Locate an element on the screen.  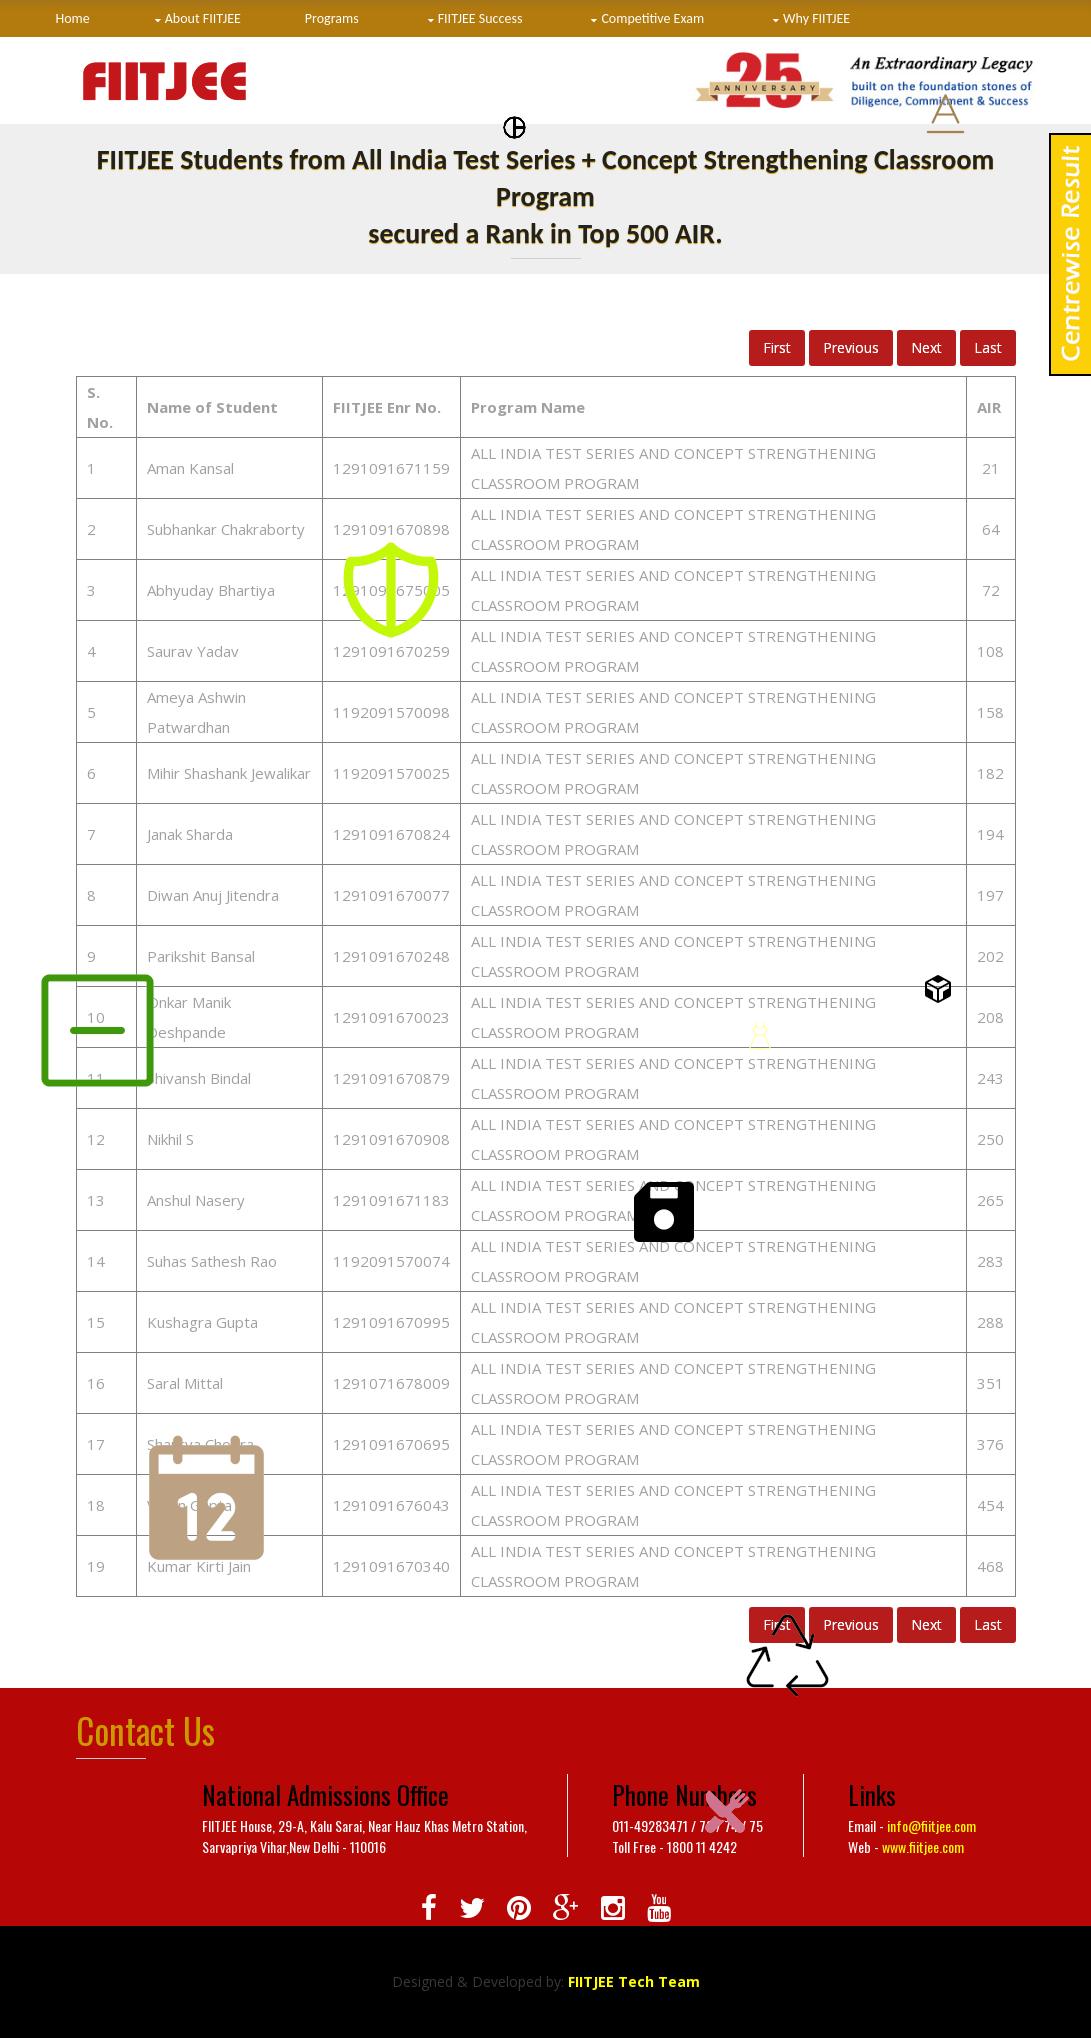
indicates partial security or protection status is located at coordinates (391, 590).